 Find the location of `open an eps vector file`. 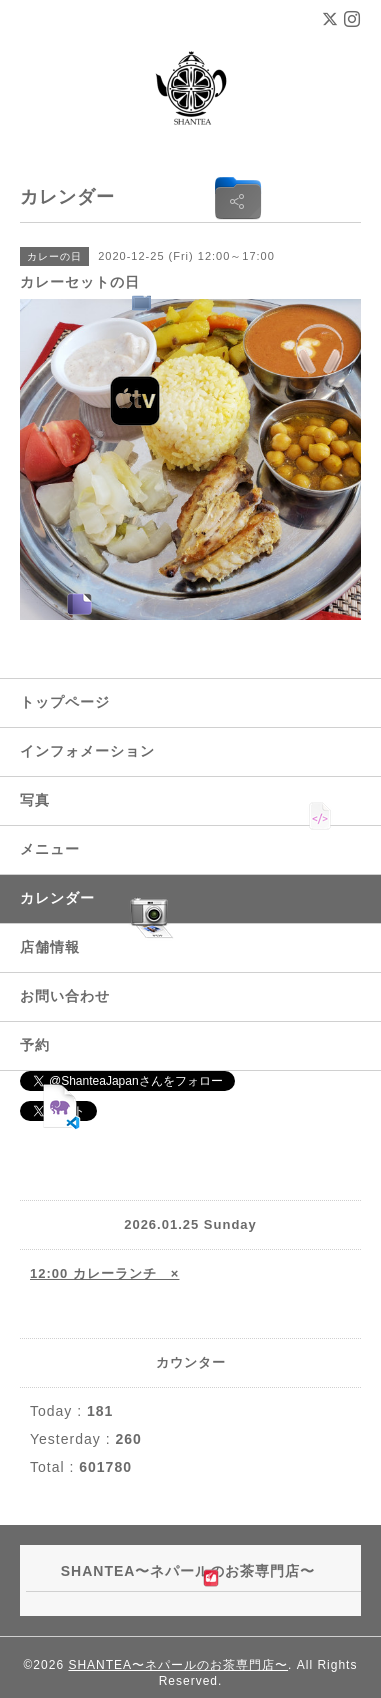

open an eps vector file is located at coordinates (211, 1578).